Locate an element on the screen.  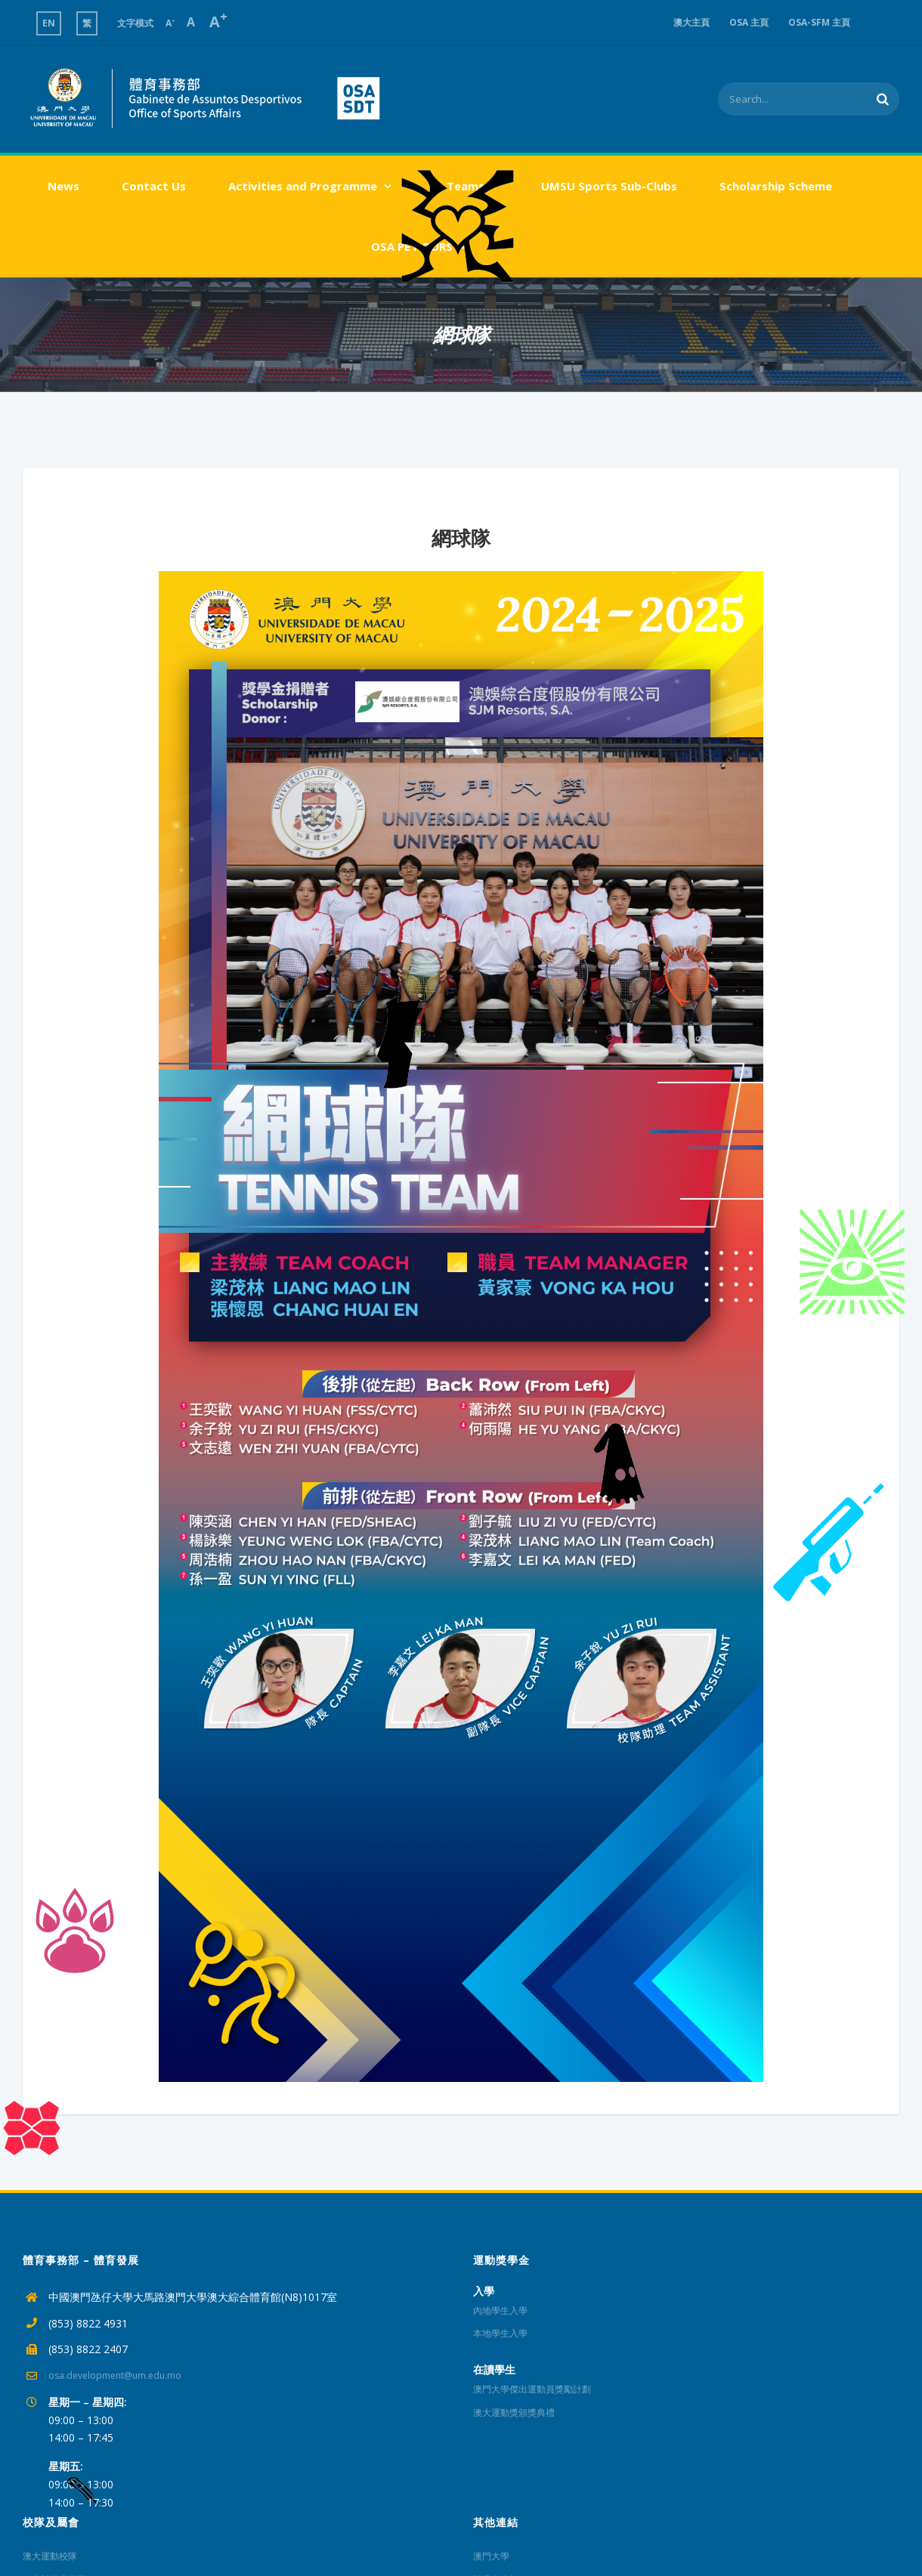
access pet-related features or settings is located at coordinates (74, 1930).